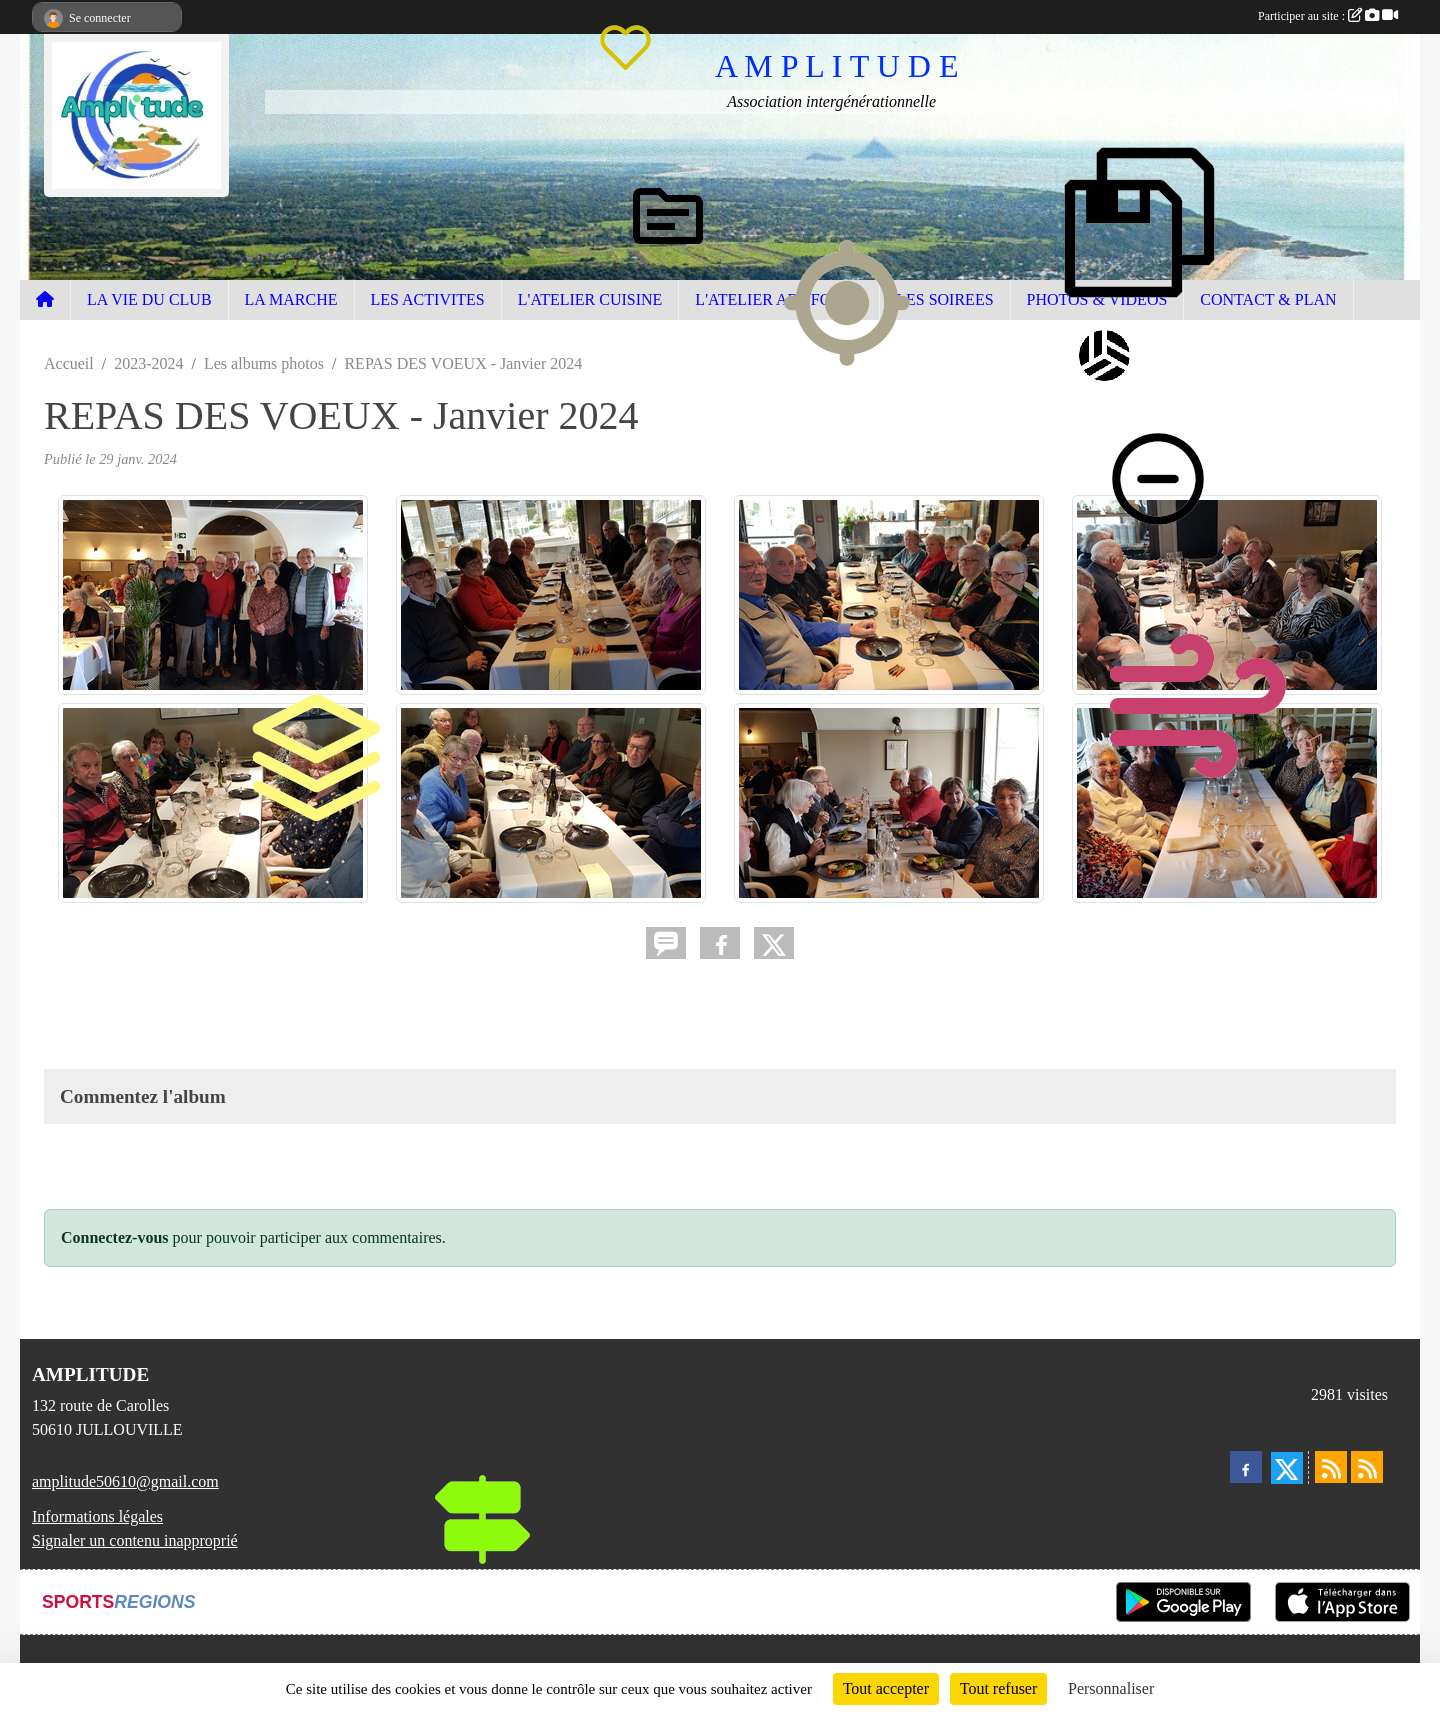 This screenshot has width=1440, height=1715. I want to click on indicates current wind conditions in weather display, so click(1198, 706).